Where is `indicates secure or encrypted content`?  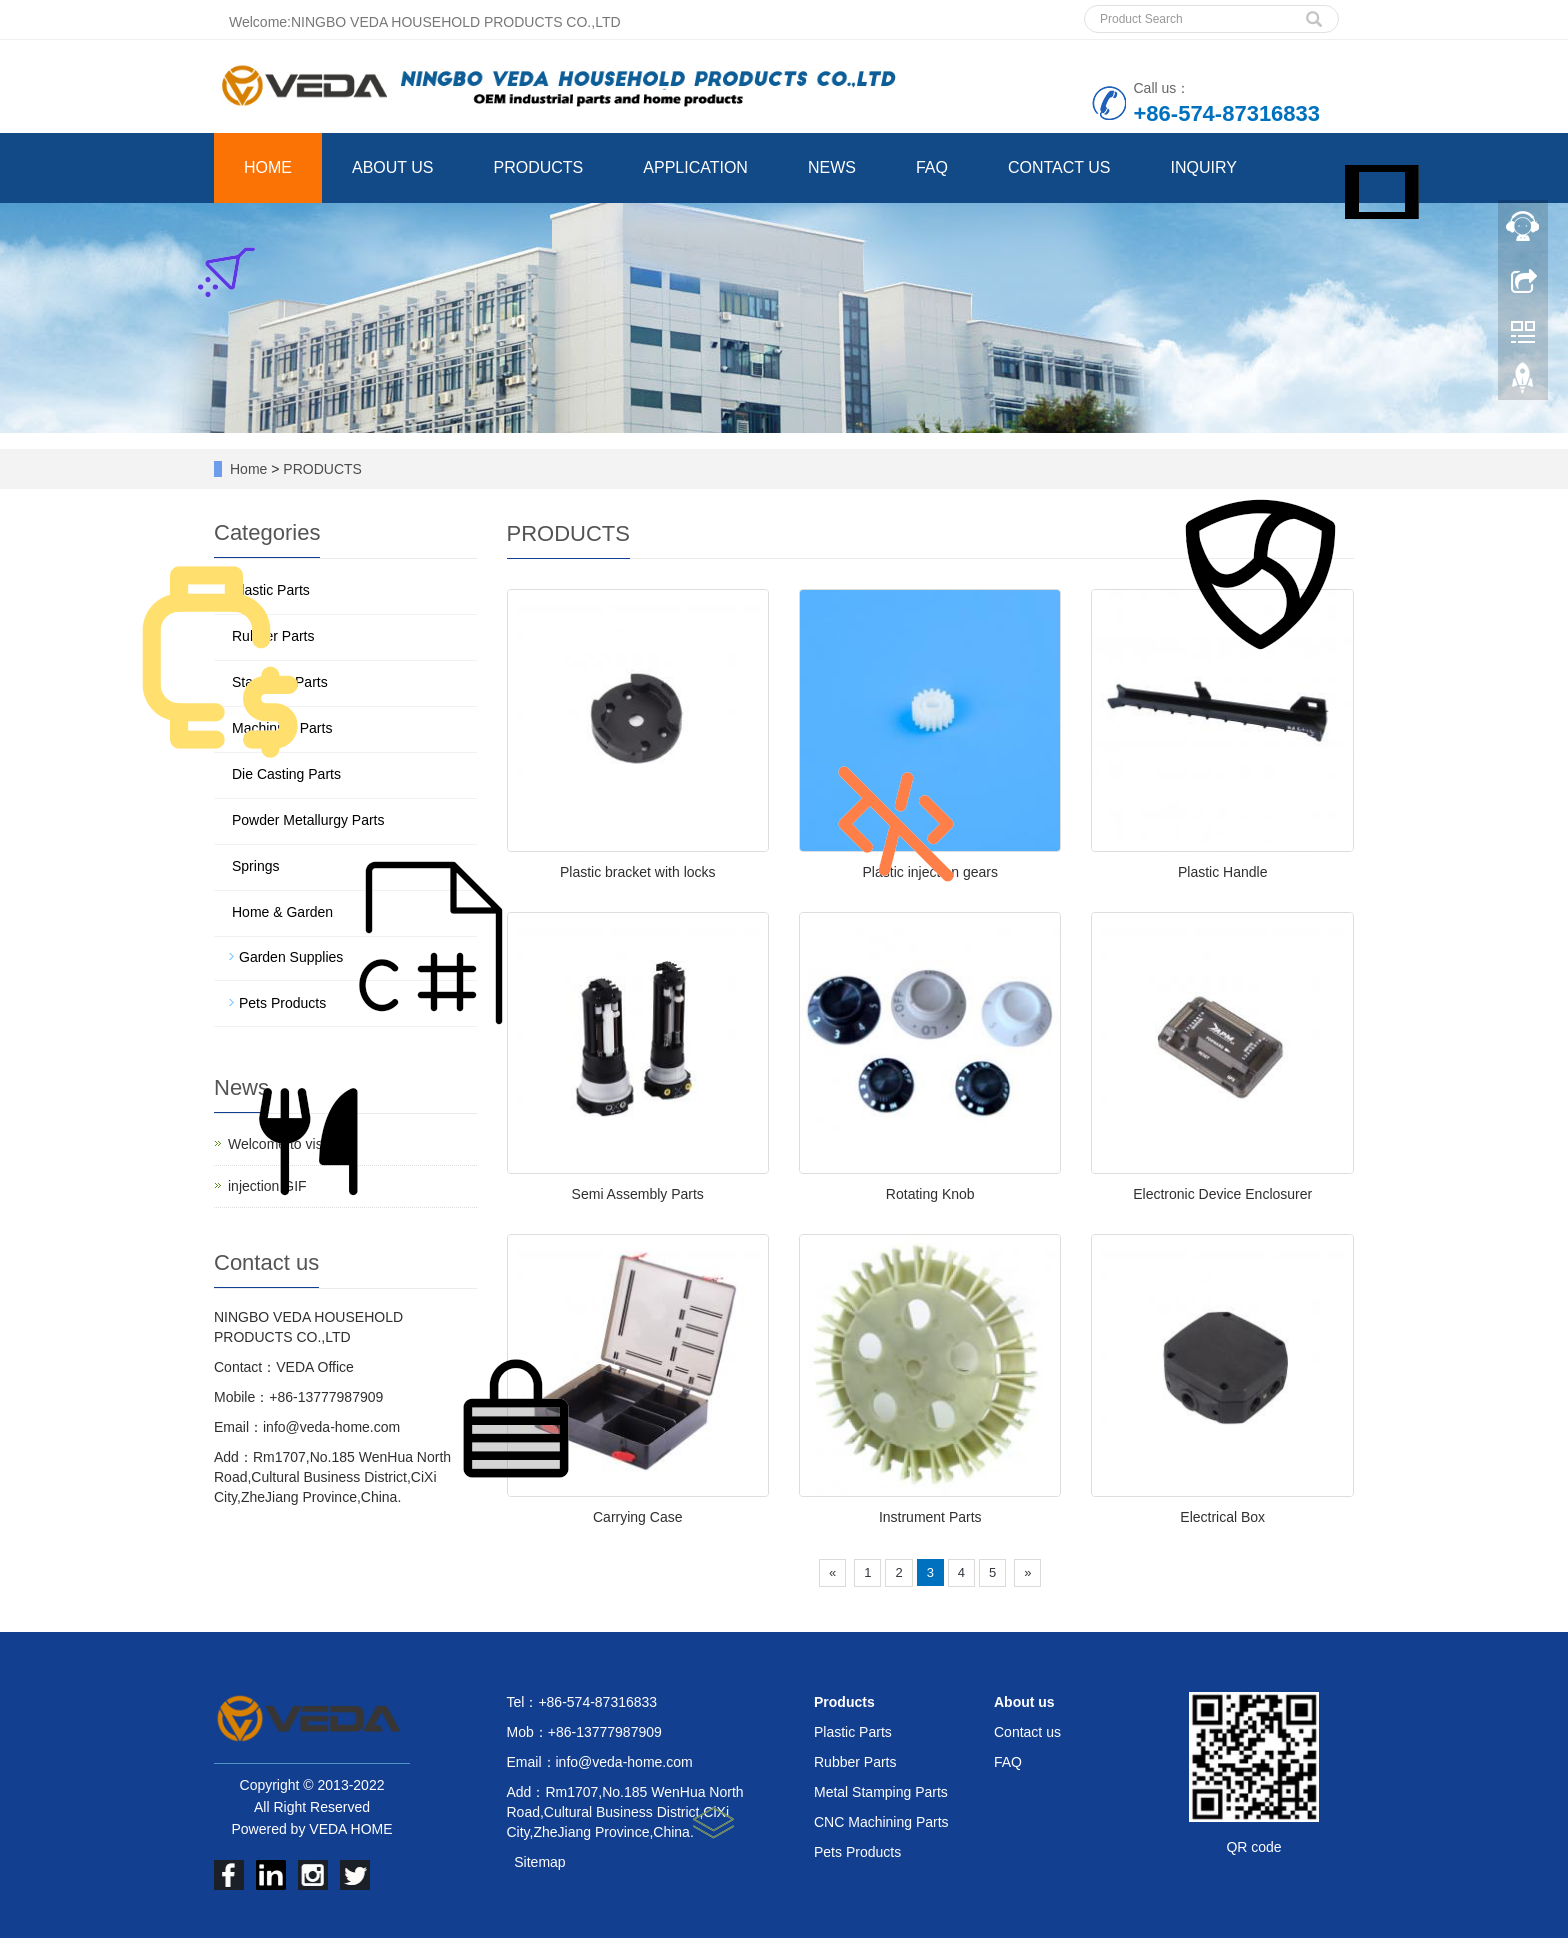
indicates secure or encrypted content is located at coordinates (516, 1425).